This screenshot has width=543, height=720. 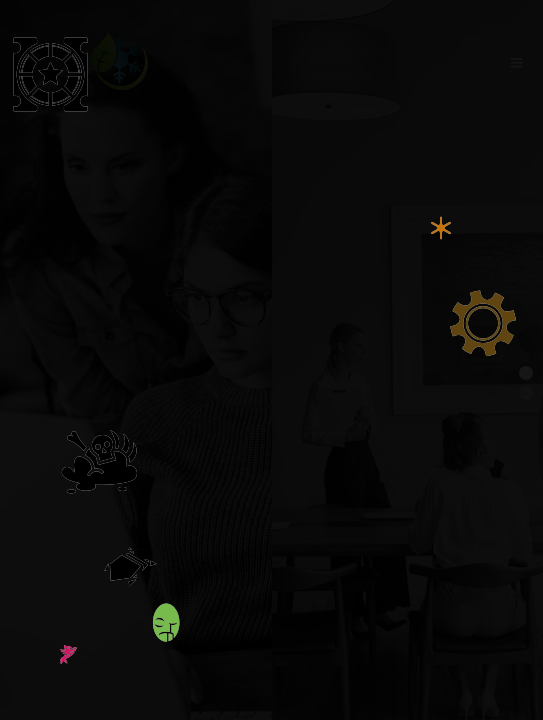 What do you see at coordinates (68, 654) in the screenshot?
I see `flying trout creature in a fantasy game` at bounding box center [68, 654].